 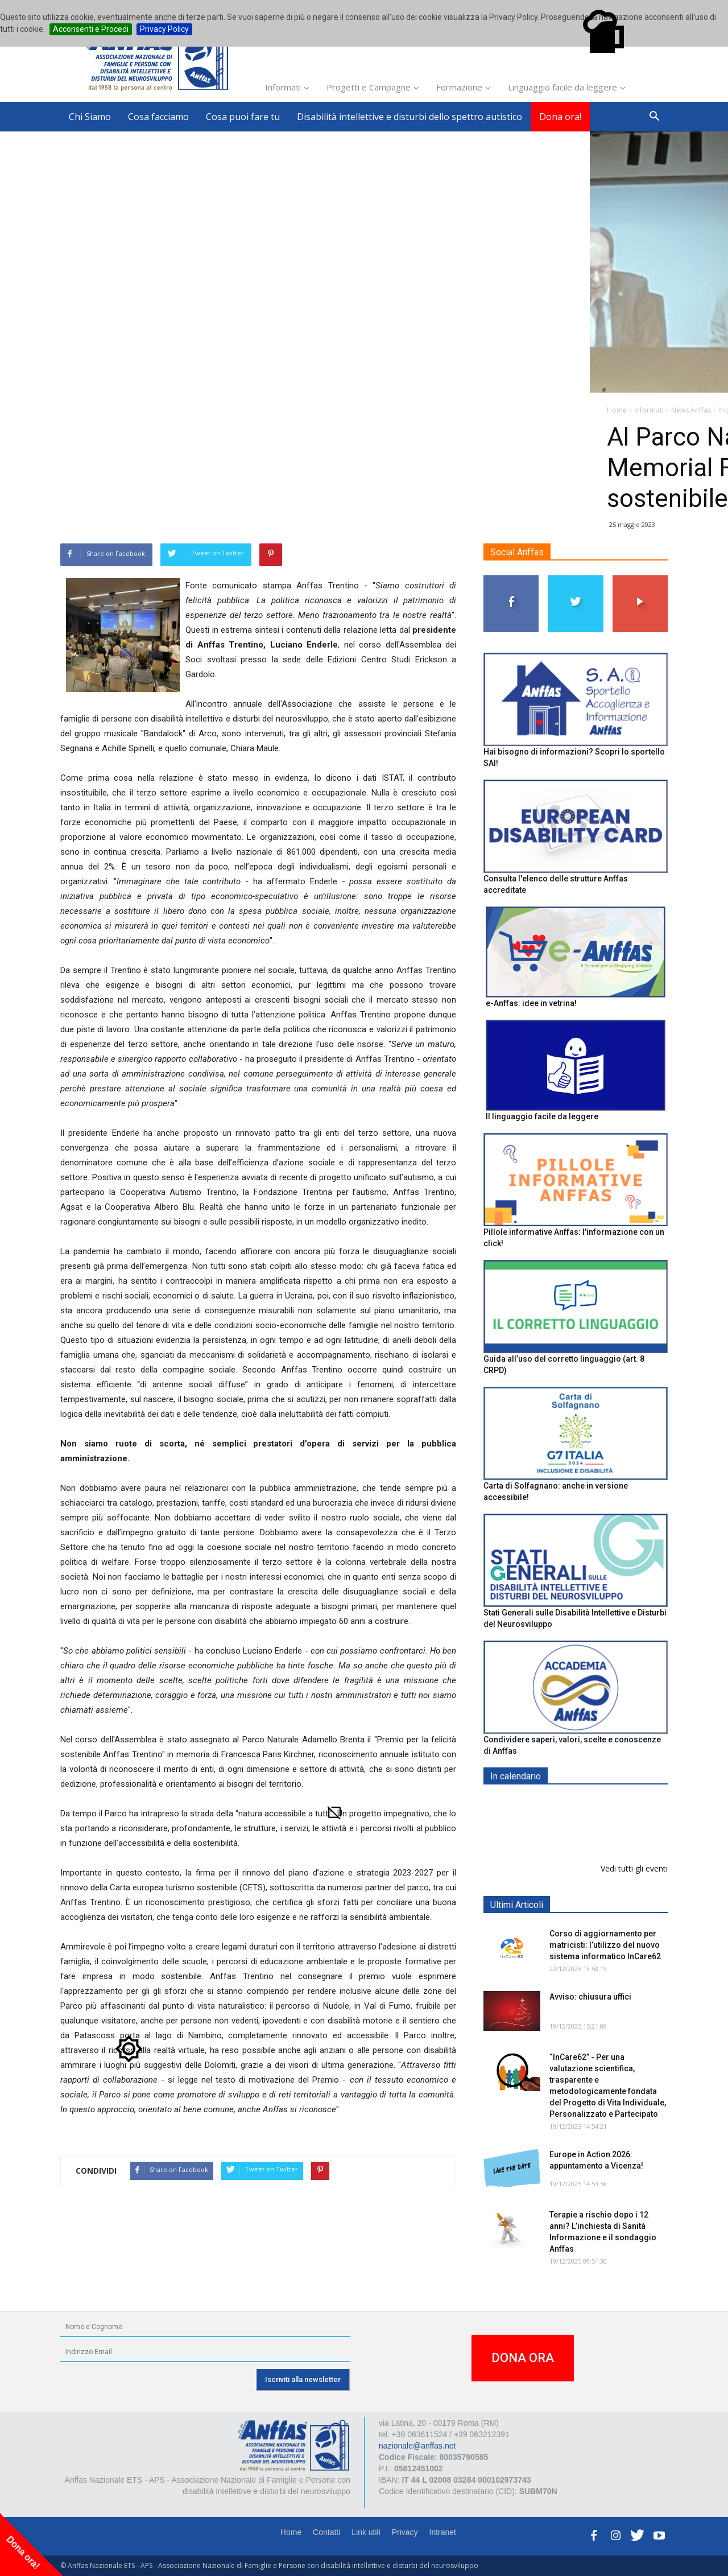 I want to click on adjust screen brightness settings, so click(x=129, y=2049).